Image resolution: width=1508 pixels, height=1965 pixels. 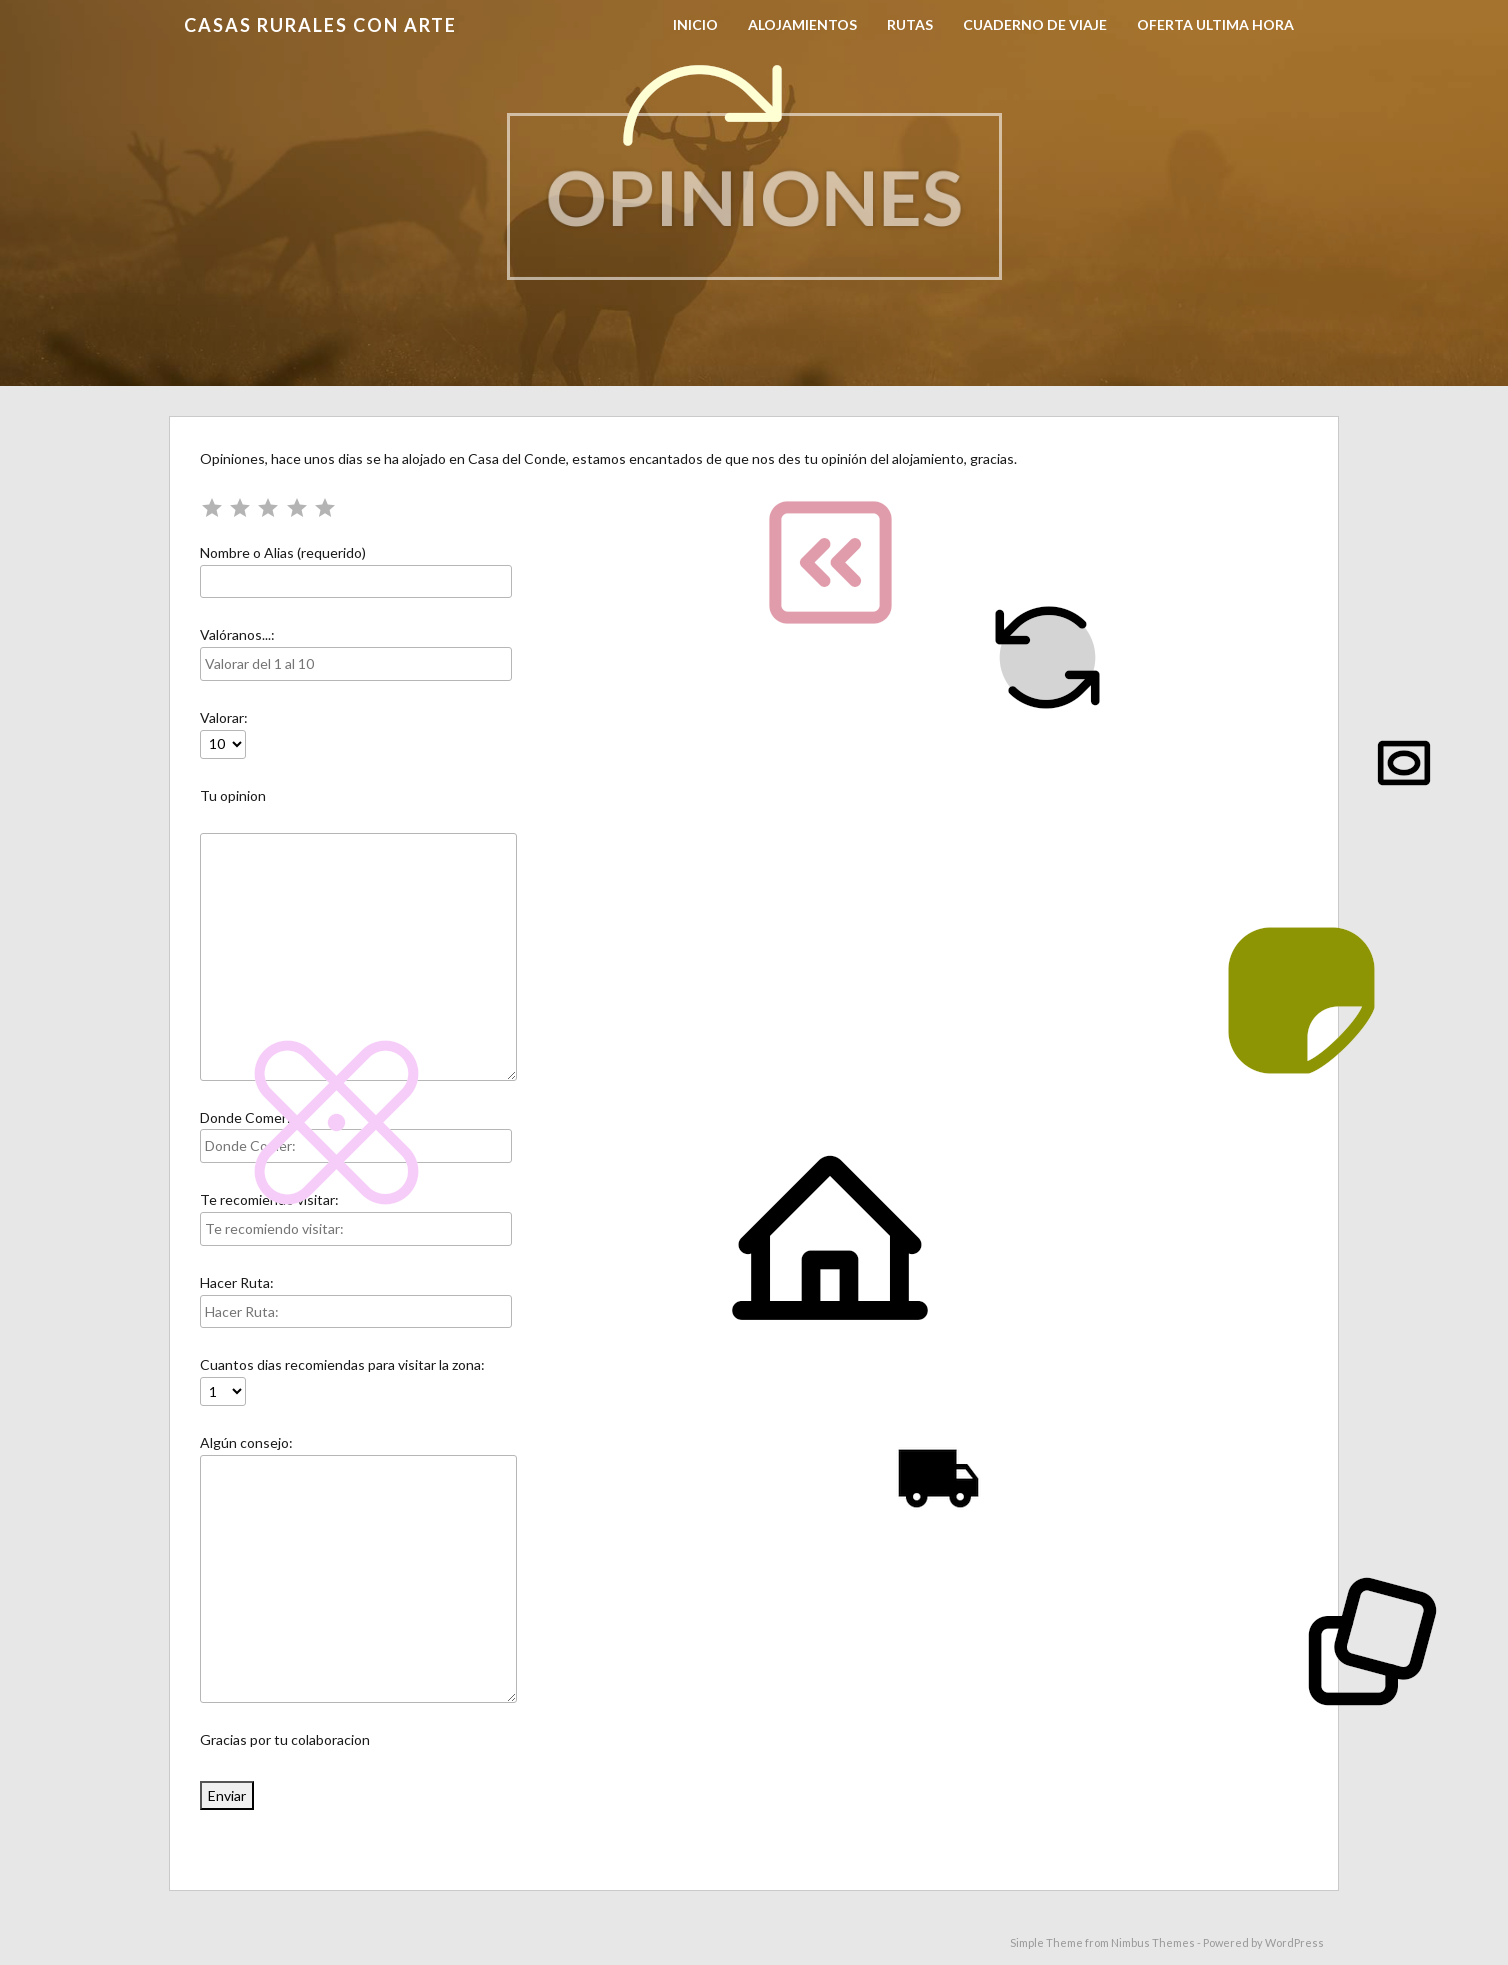 I want to click on add a sticker to your message, so click(x=1301, y=1000).